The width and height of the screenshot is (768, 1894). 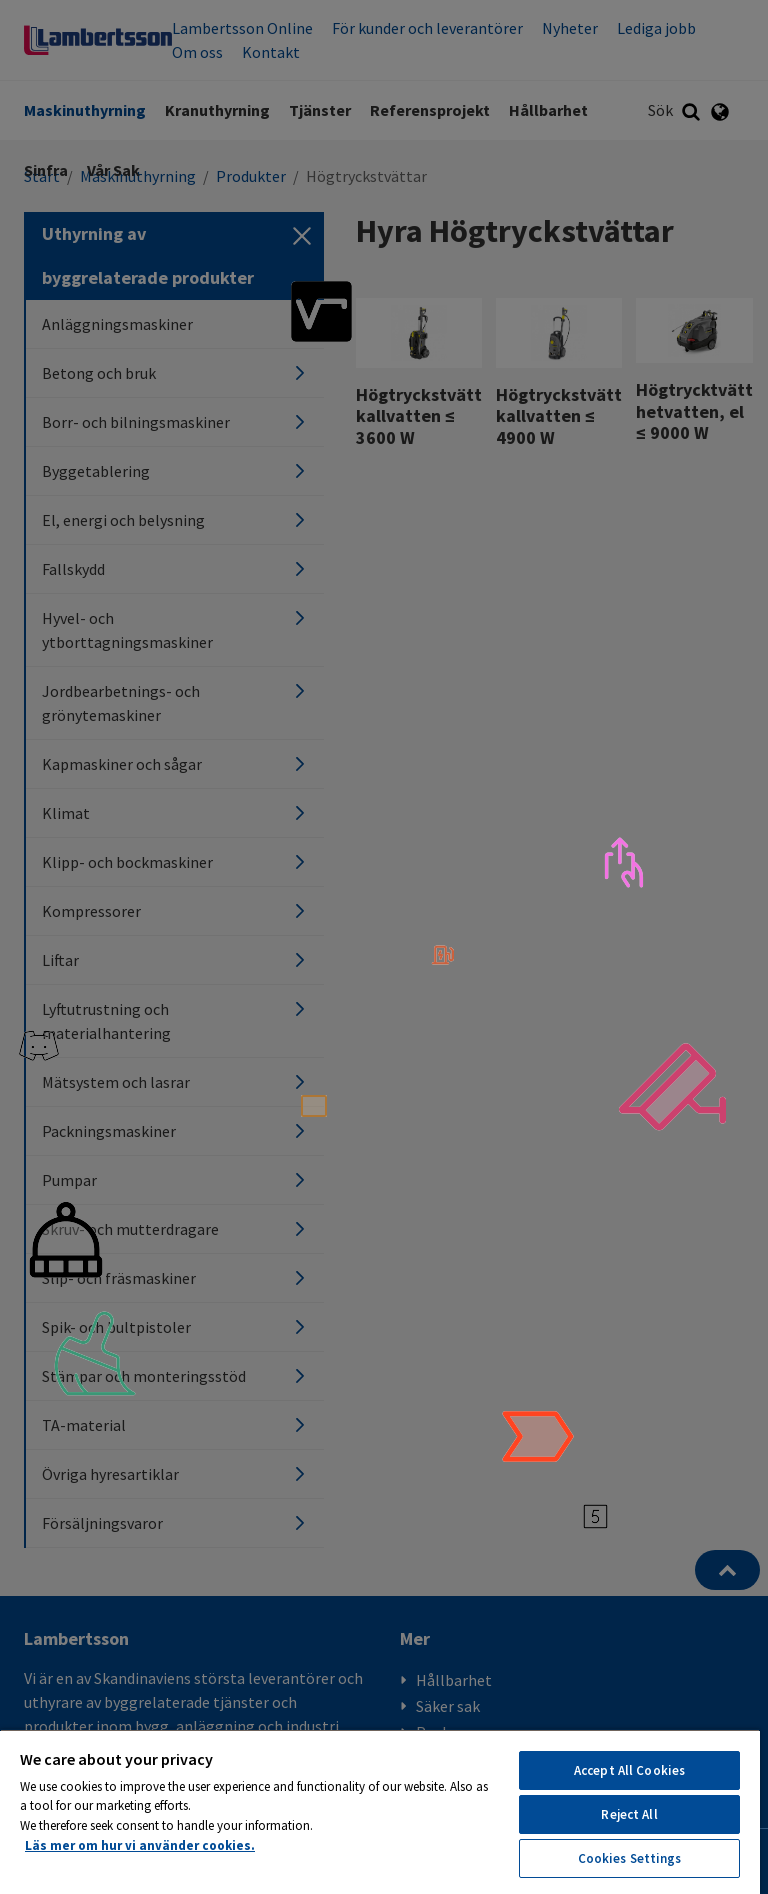 What do you see at coordinates (314, 1106) in the screenshot?
I see `represents a container or frame element` at bounding box center [314, 1106].